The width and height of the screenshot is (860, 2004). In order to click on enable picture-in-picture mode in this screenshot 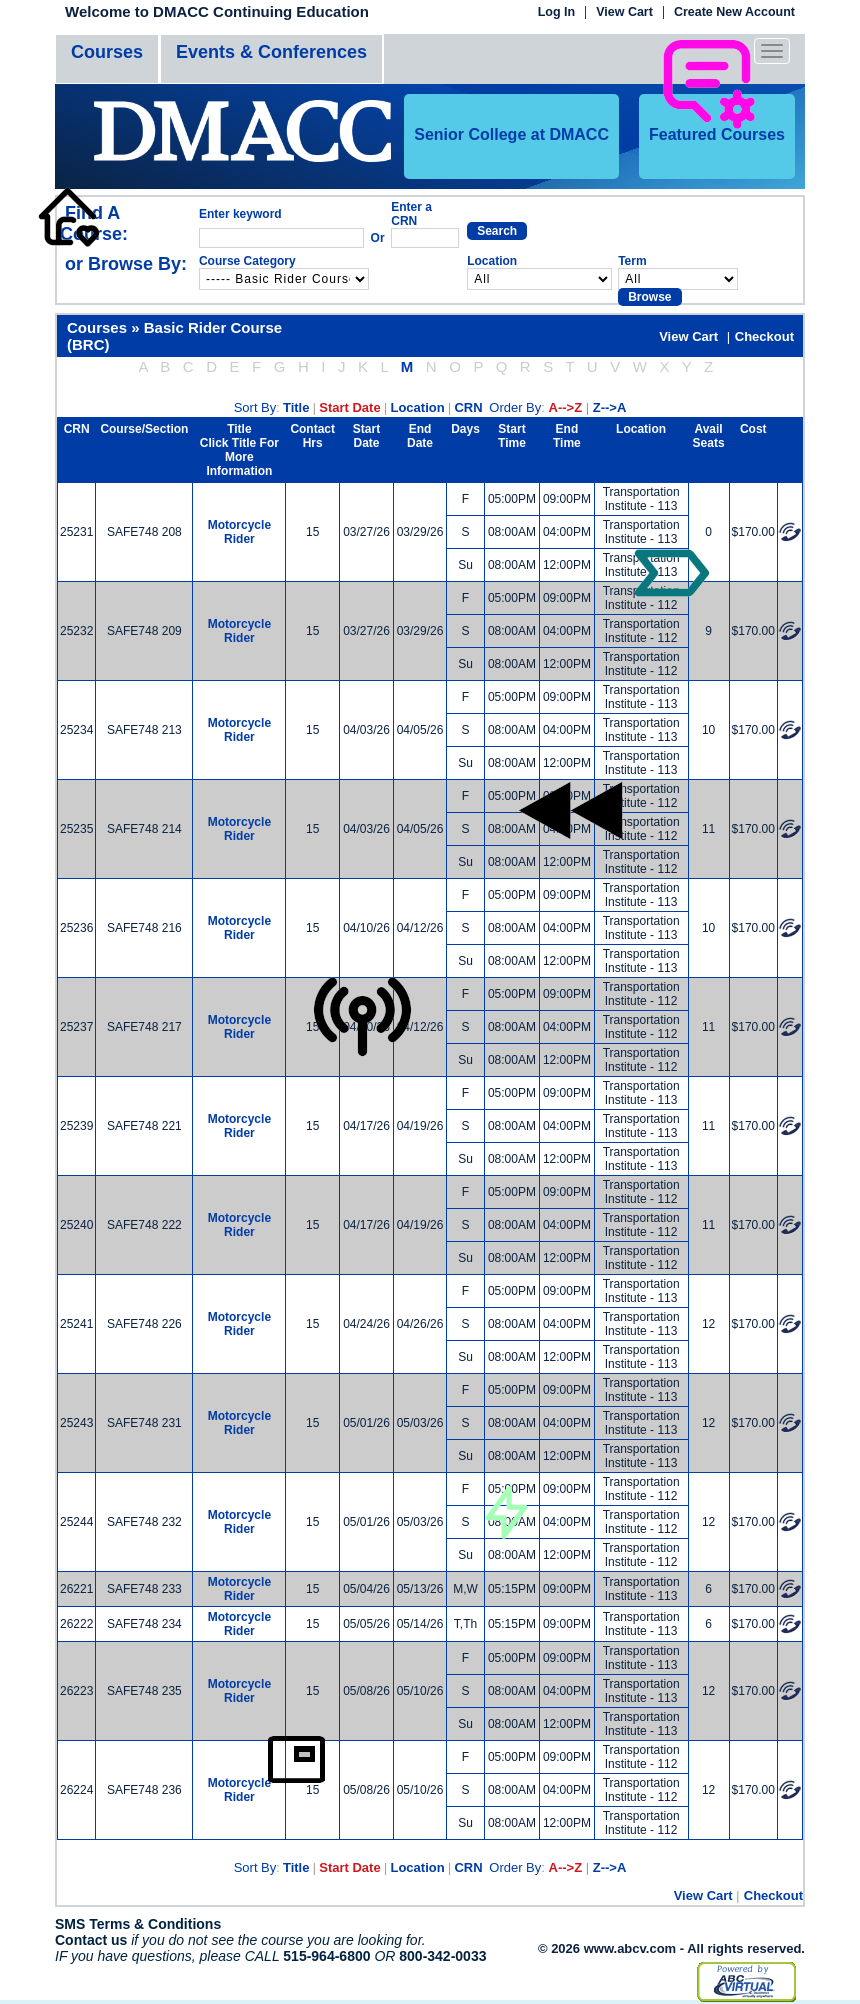, I will do `click(296, 1759)`.